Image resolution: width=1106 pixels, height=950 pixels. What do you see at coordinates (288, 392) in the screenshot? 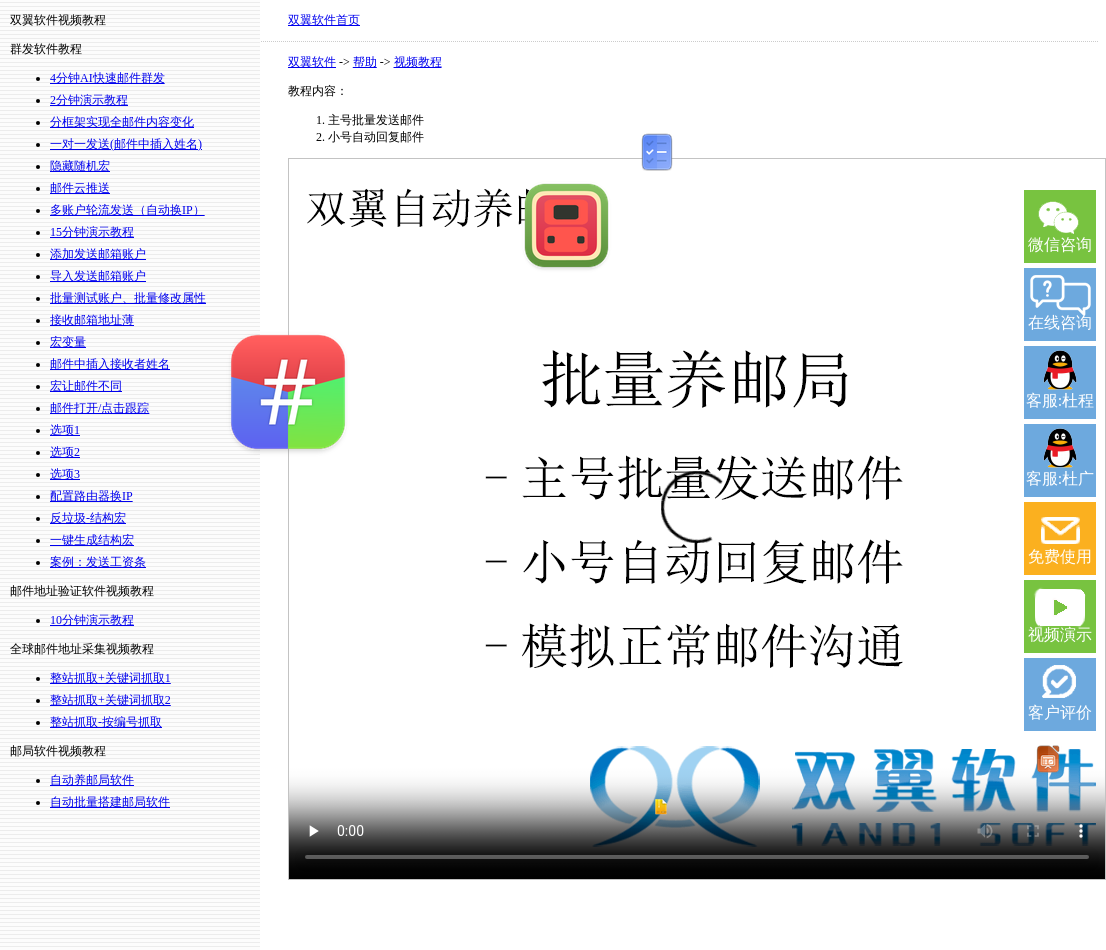
I see `open gtkhash checksum verification tool` at bounding box center [288, 392].